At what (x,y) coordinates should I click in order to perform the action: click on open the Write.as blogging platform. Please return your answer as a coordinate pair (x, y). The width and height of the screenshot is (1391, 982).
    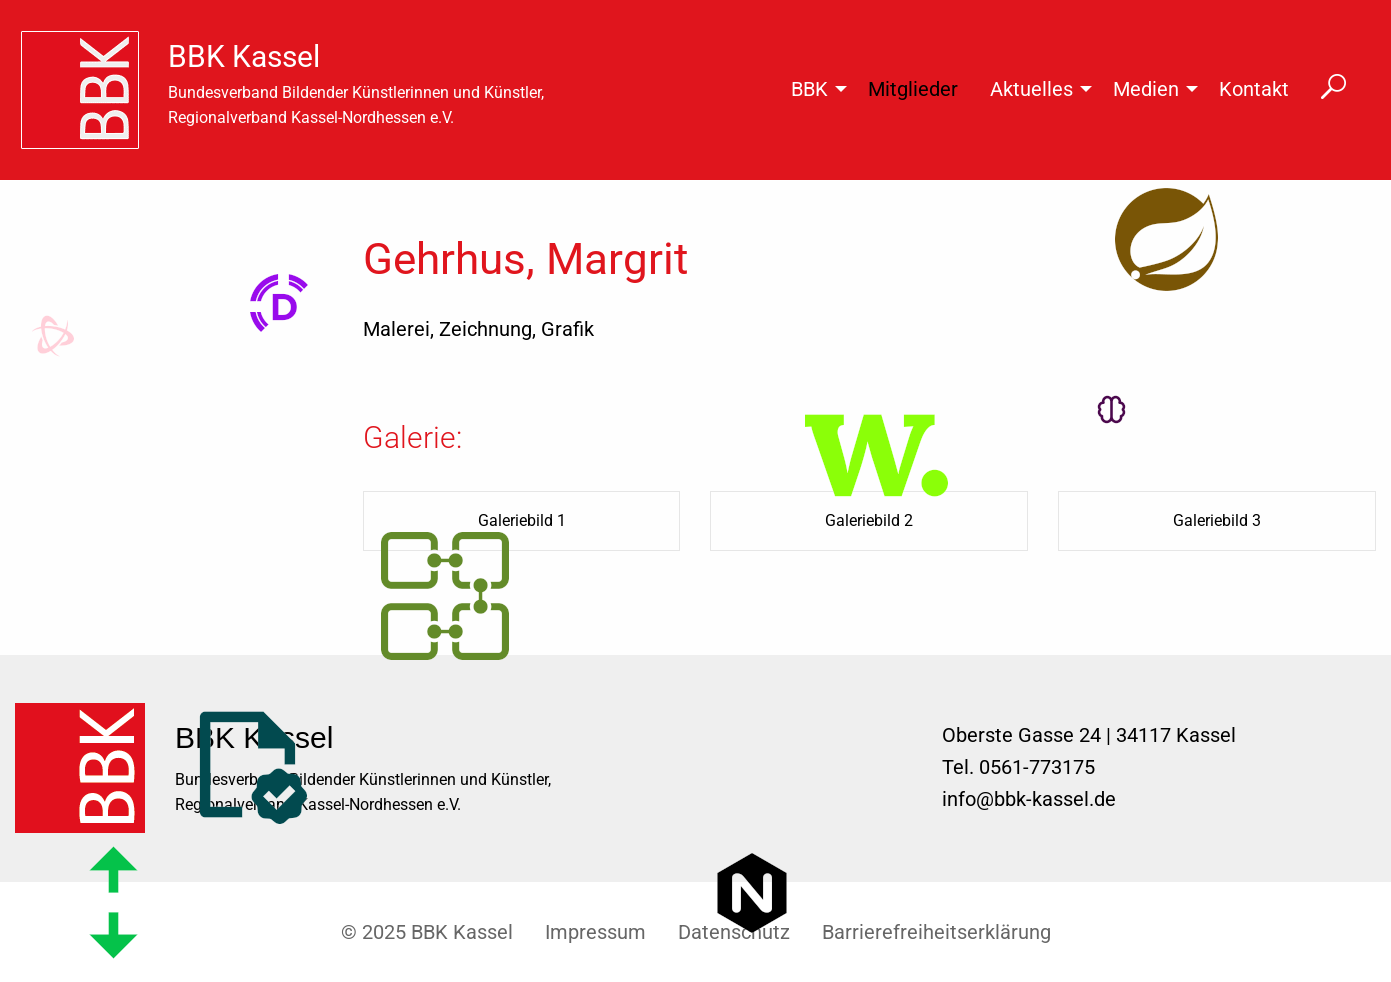
    Looking at the image, I should click on (876, 455).